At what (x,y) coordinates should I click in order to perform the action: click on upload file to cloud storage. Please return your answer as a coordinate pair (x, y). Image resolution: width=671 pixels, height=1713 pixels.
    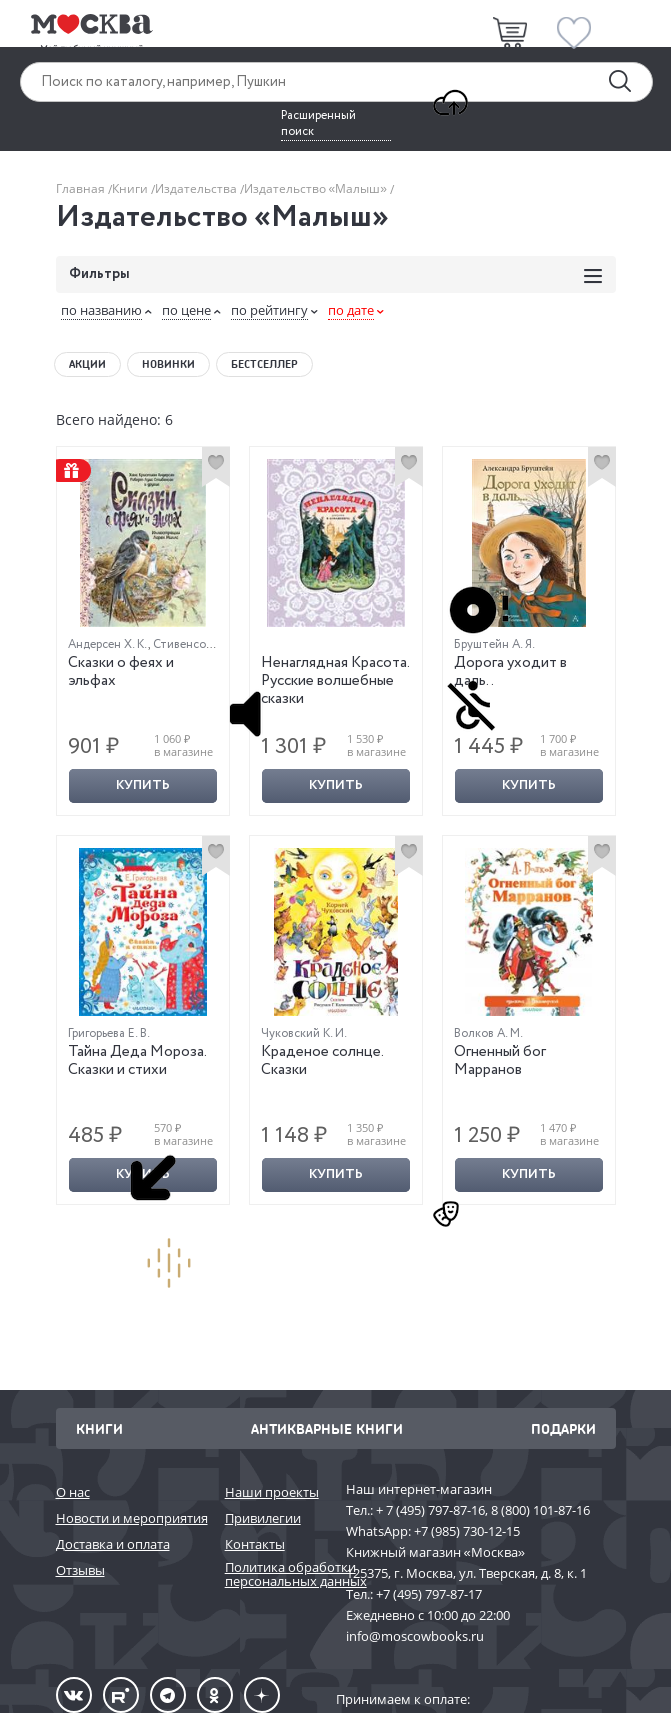
    Looking at the image, I should click on (450, 102).